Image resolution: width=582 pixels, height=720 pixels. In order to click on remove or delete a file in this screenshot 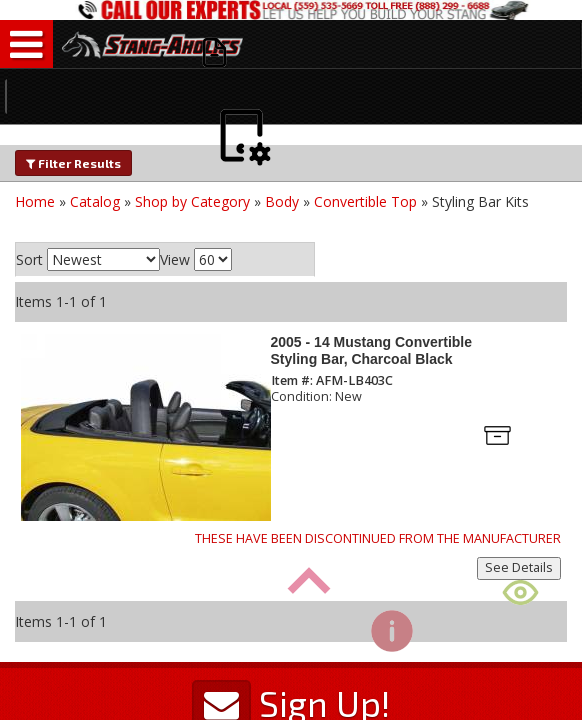, I will do `click(214, 52)`.